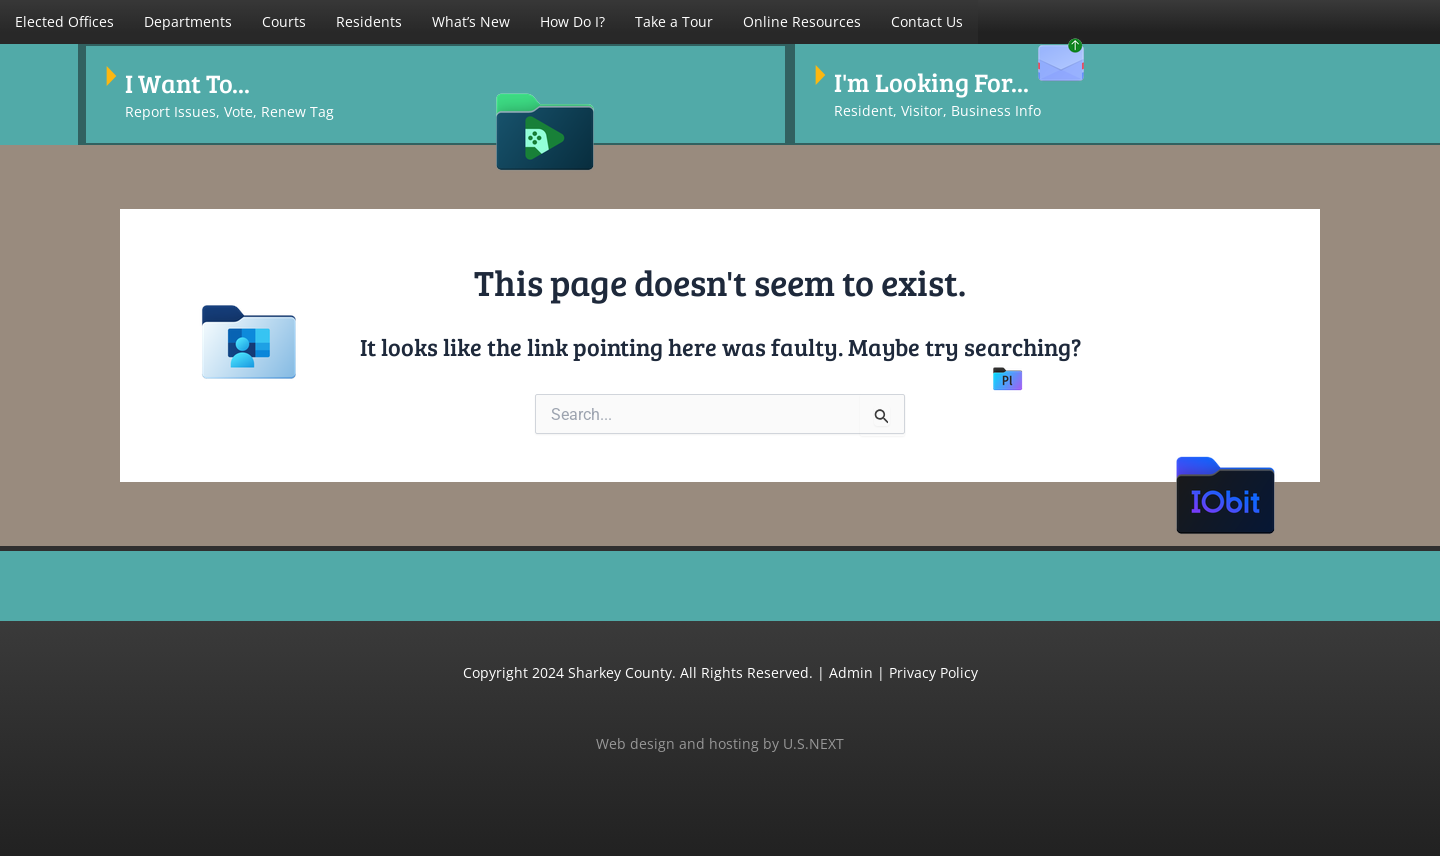 The image size is (1440, 856). I want to click on folder containing Google Play Games PC app files, so click(544, 134).